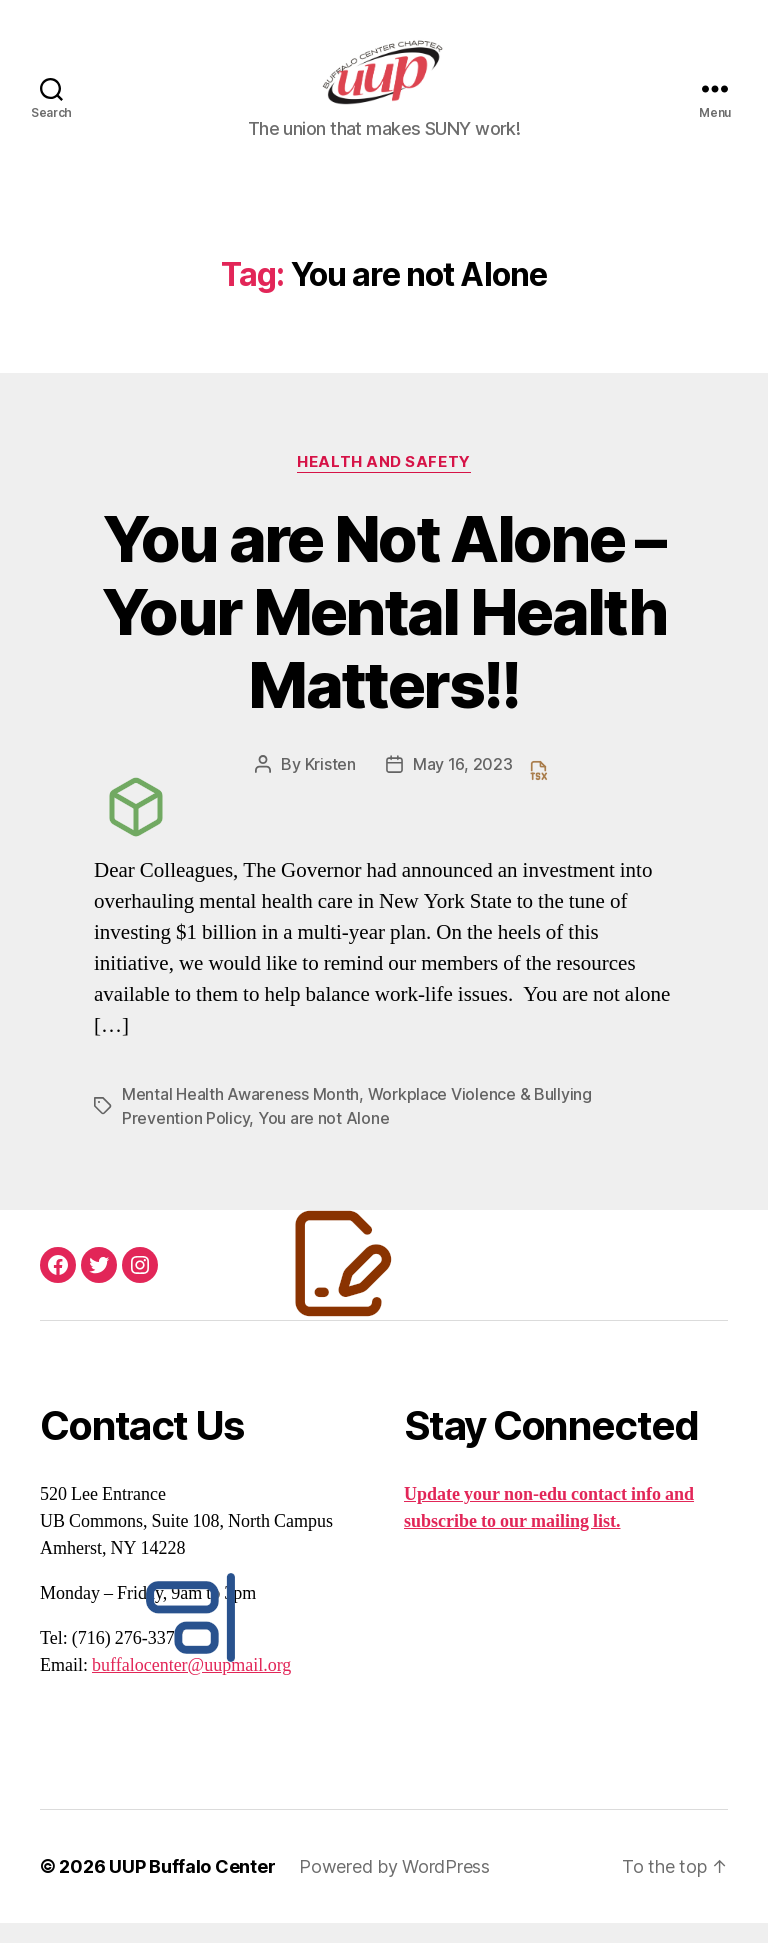 This screenshot has width=768, height=1943. I want to click on view package or shipment details, so click(136, 807).